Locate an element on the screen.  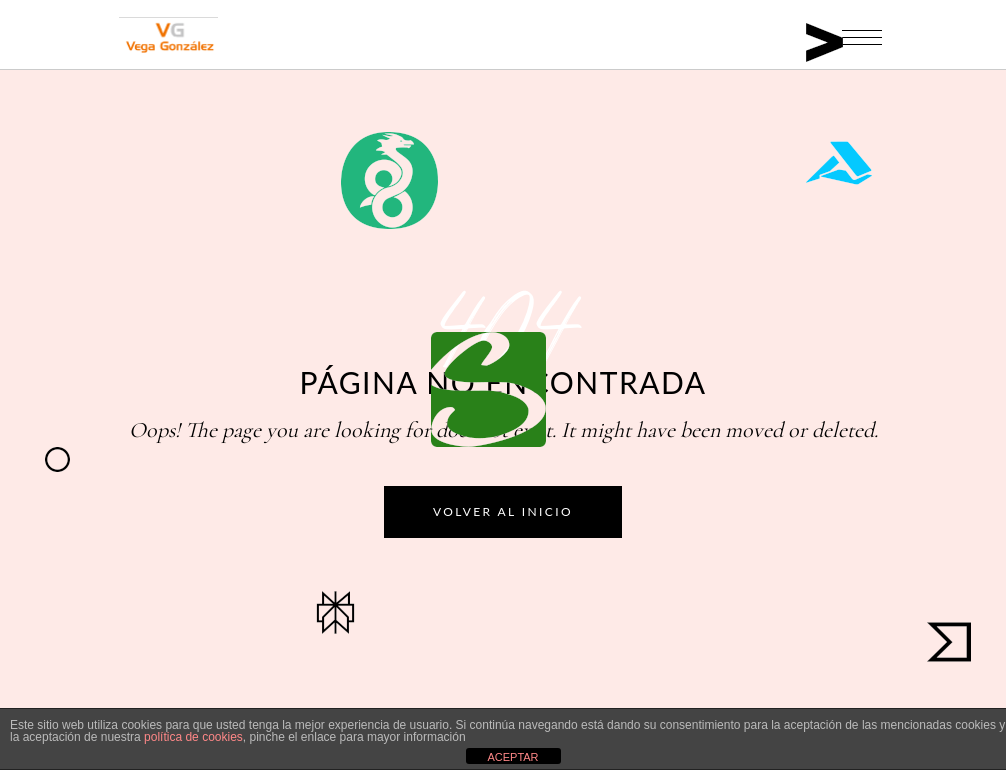
accenture company logo is located at coordinates (824, 42).